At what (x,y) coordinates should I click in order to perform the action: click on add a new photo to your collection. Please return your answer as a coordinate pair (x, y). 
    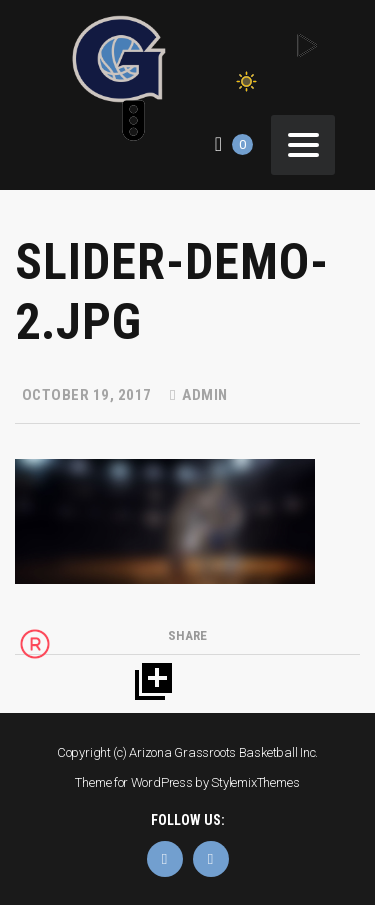
    Looking at the image, I should click on (153, 681).